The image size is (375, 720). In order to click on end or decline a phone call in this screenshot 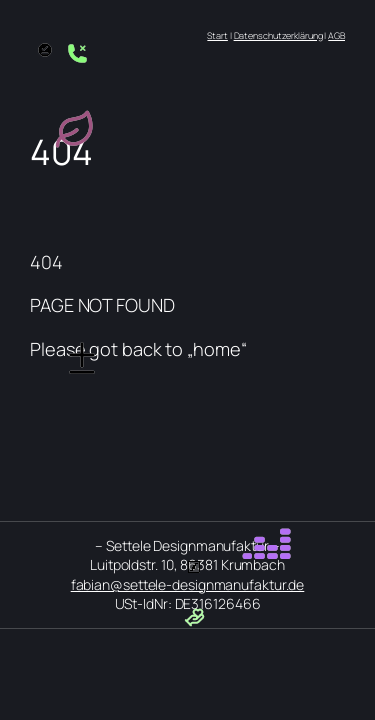, I will do `click(77, 53)`.